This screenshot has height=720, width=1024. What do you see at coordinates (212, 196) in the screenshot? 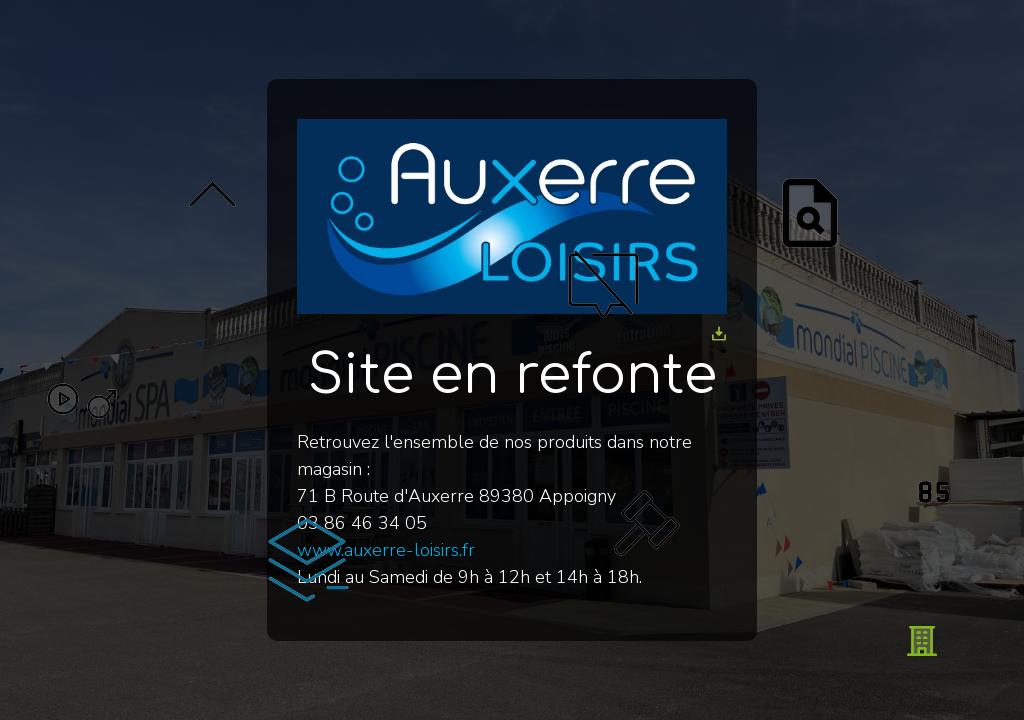
I see `collapse an expanded section` at bounding box center [212, 196].